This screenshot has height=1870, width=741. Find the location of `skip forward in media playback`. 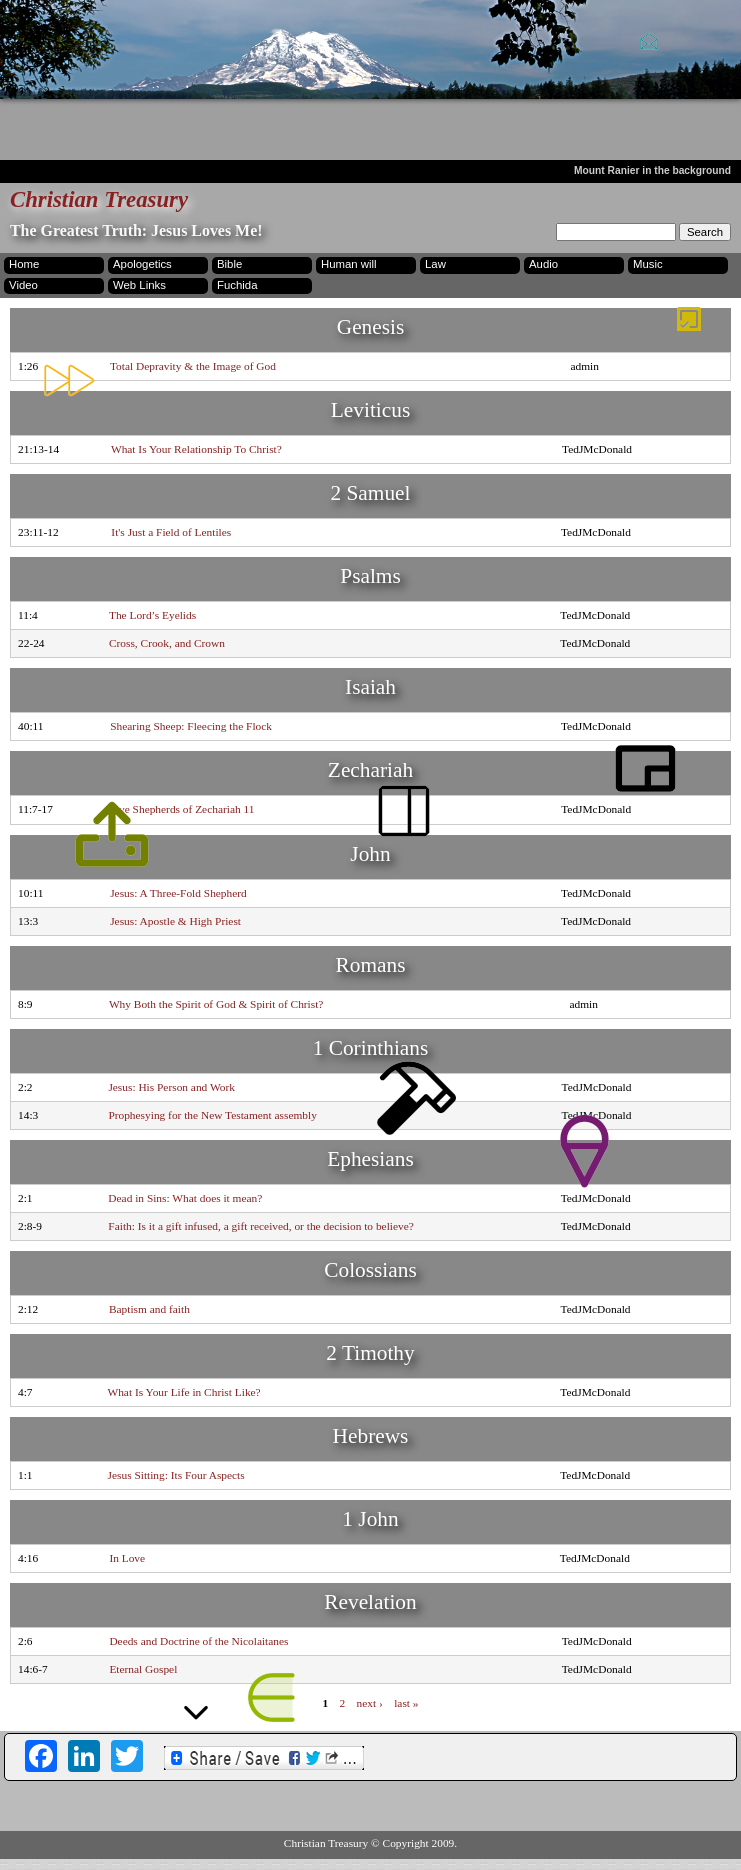

skip forward in media playback is located at coordinates (65, 380).